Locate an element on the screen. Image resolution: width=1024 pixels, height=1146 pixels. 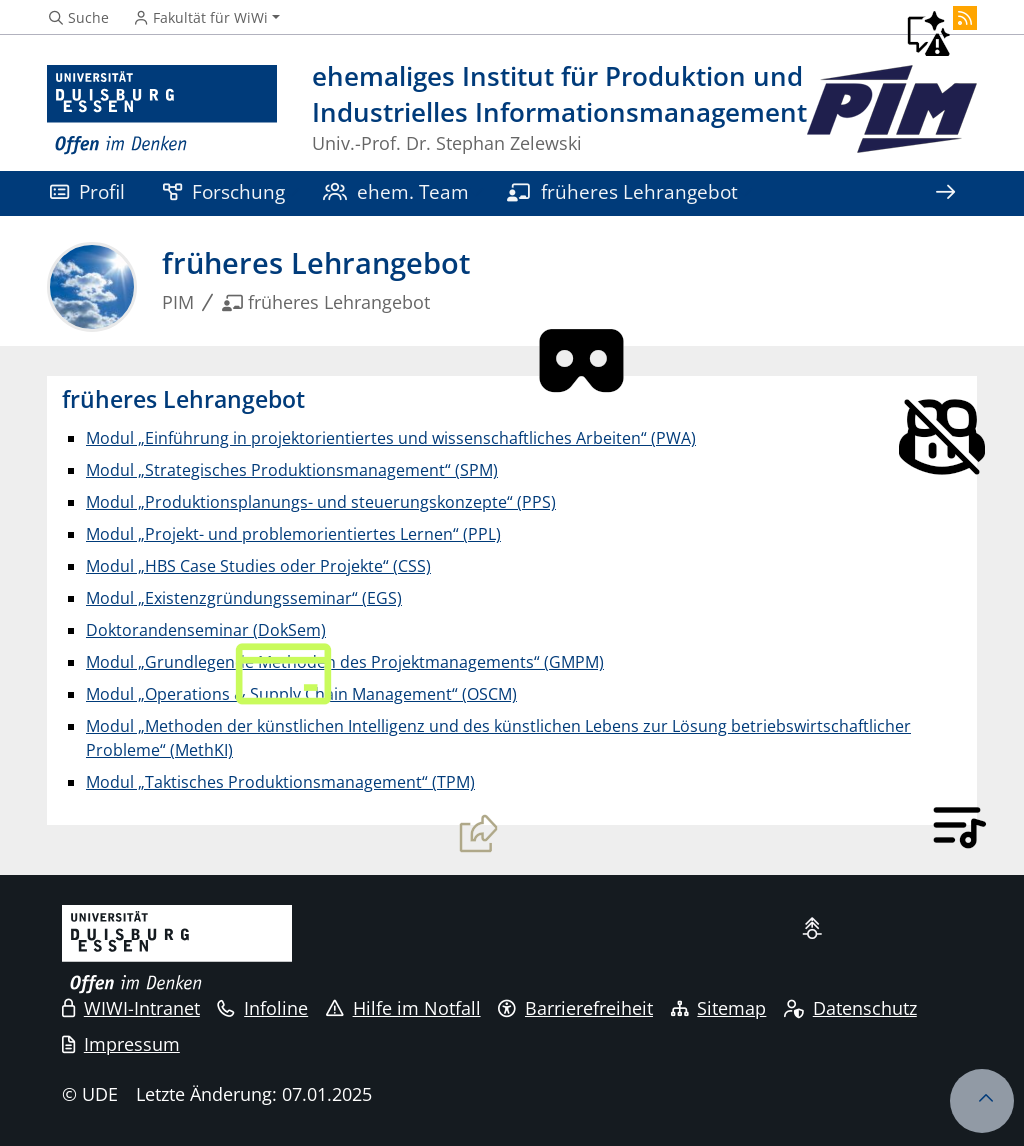
share this file or content is located at coordinates (478, 833).